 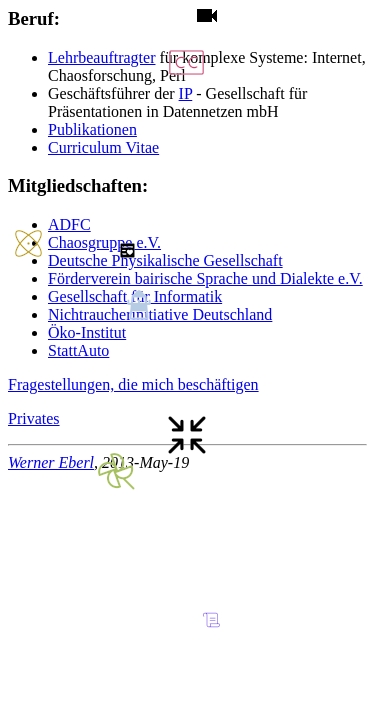 I want to click on view document or manuscript, so click(x=212, y=620).